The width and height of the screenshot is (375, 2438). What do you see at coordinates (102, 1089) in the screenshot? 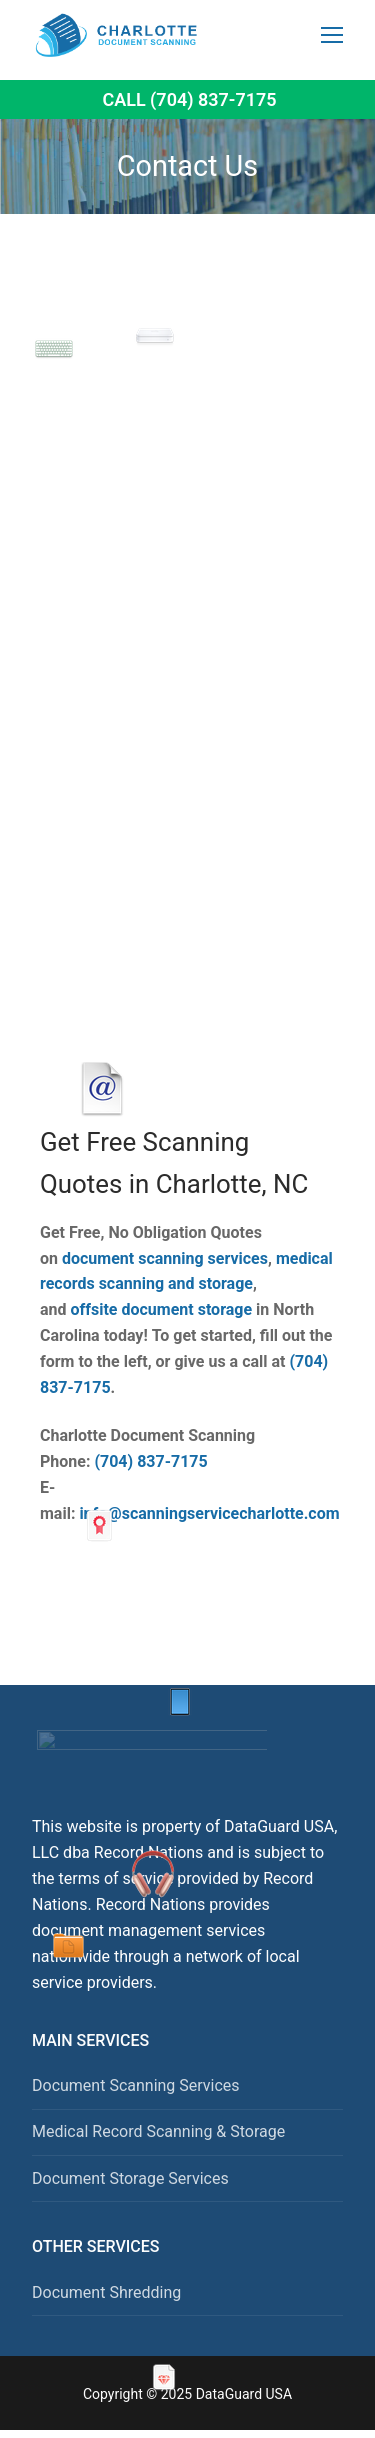
I see `access your saved web bookmarks` at bounding box center [102, 1089].